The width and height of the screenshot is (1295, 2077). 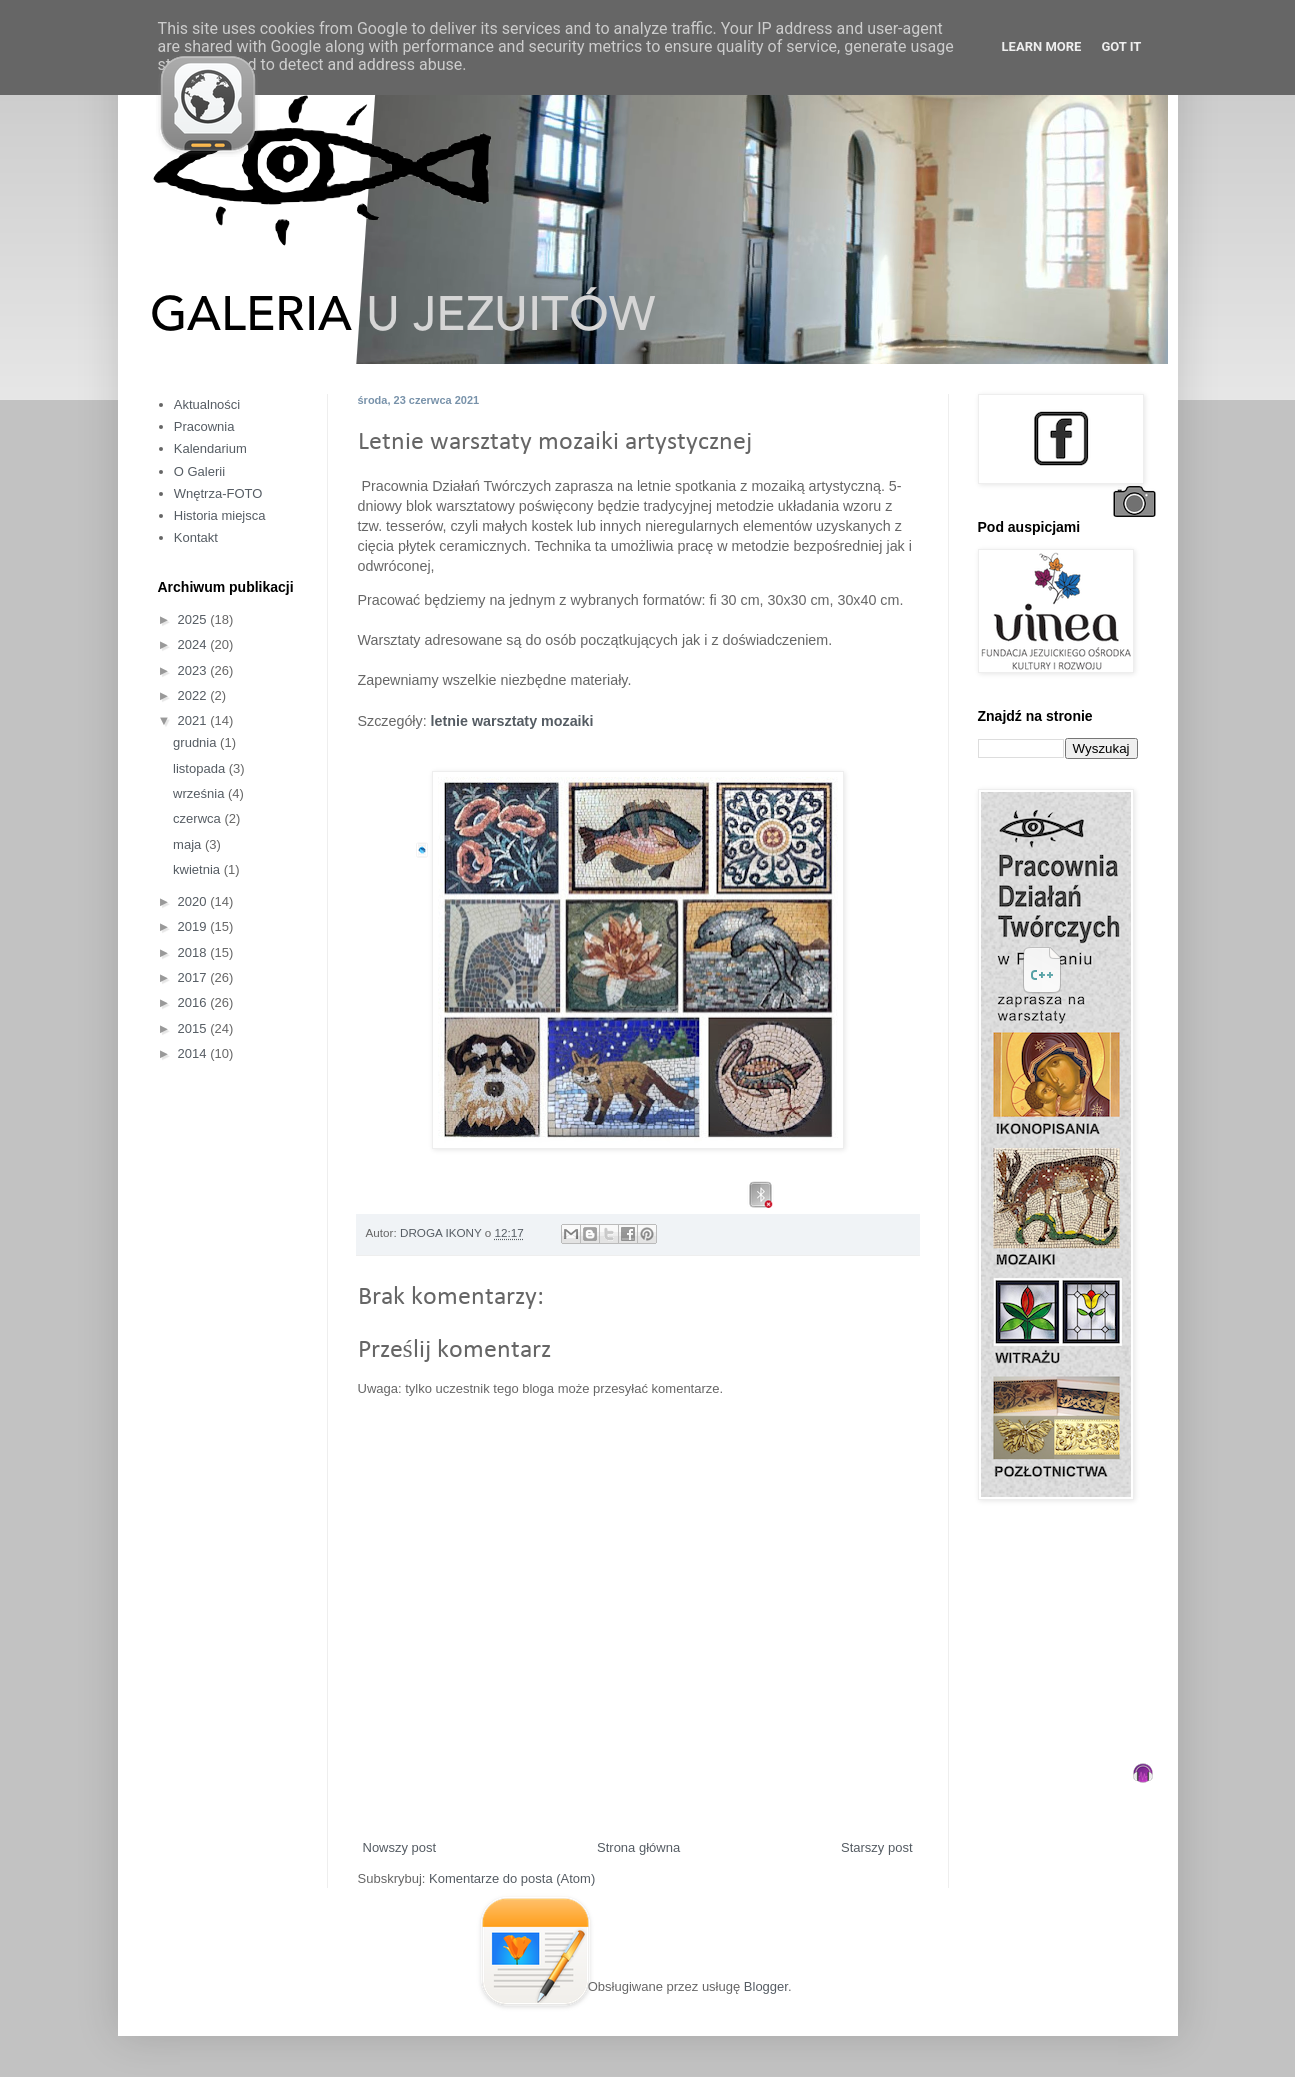 What do you see at coordinates (1042, 970) in the screenshot?
I see `a C++ source code file` at bounding box center [1042, 970].